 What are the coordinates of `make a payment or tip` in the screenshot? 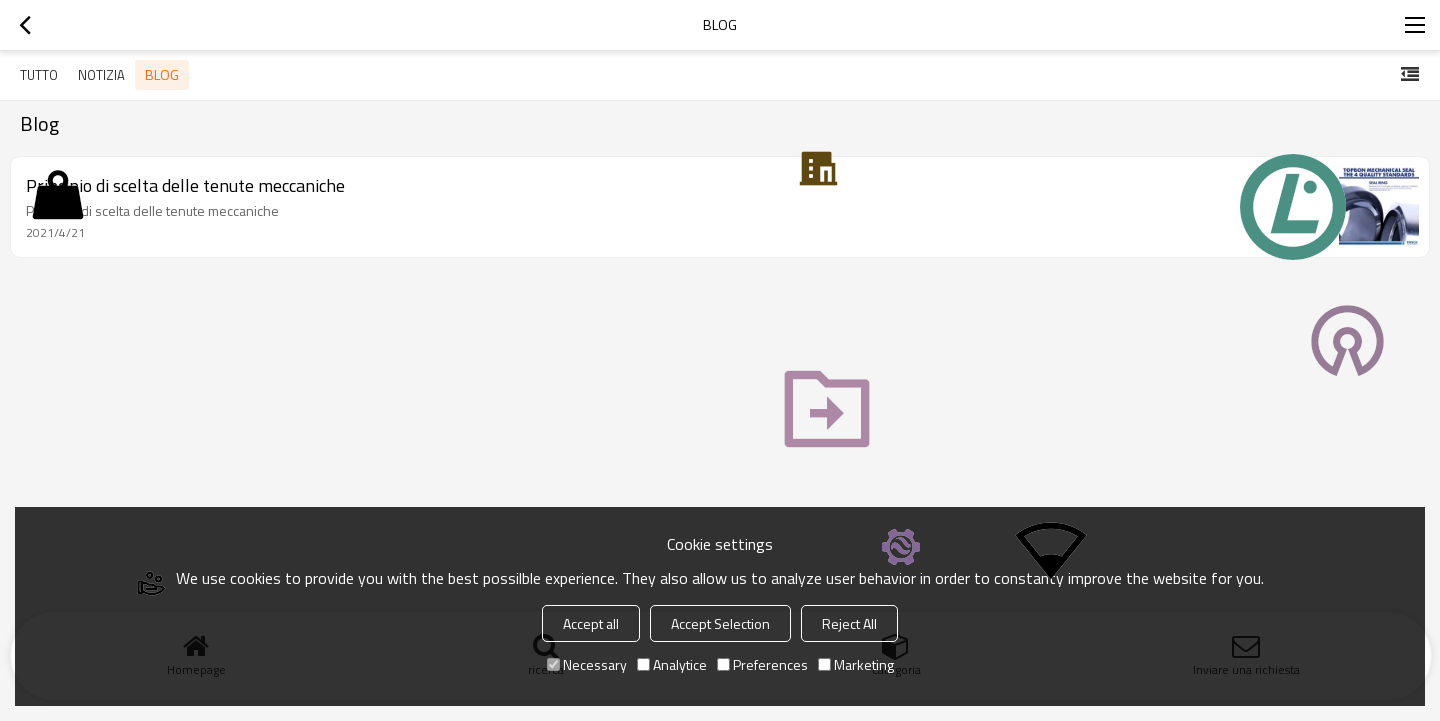 It's located at (151, 584).